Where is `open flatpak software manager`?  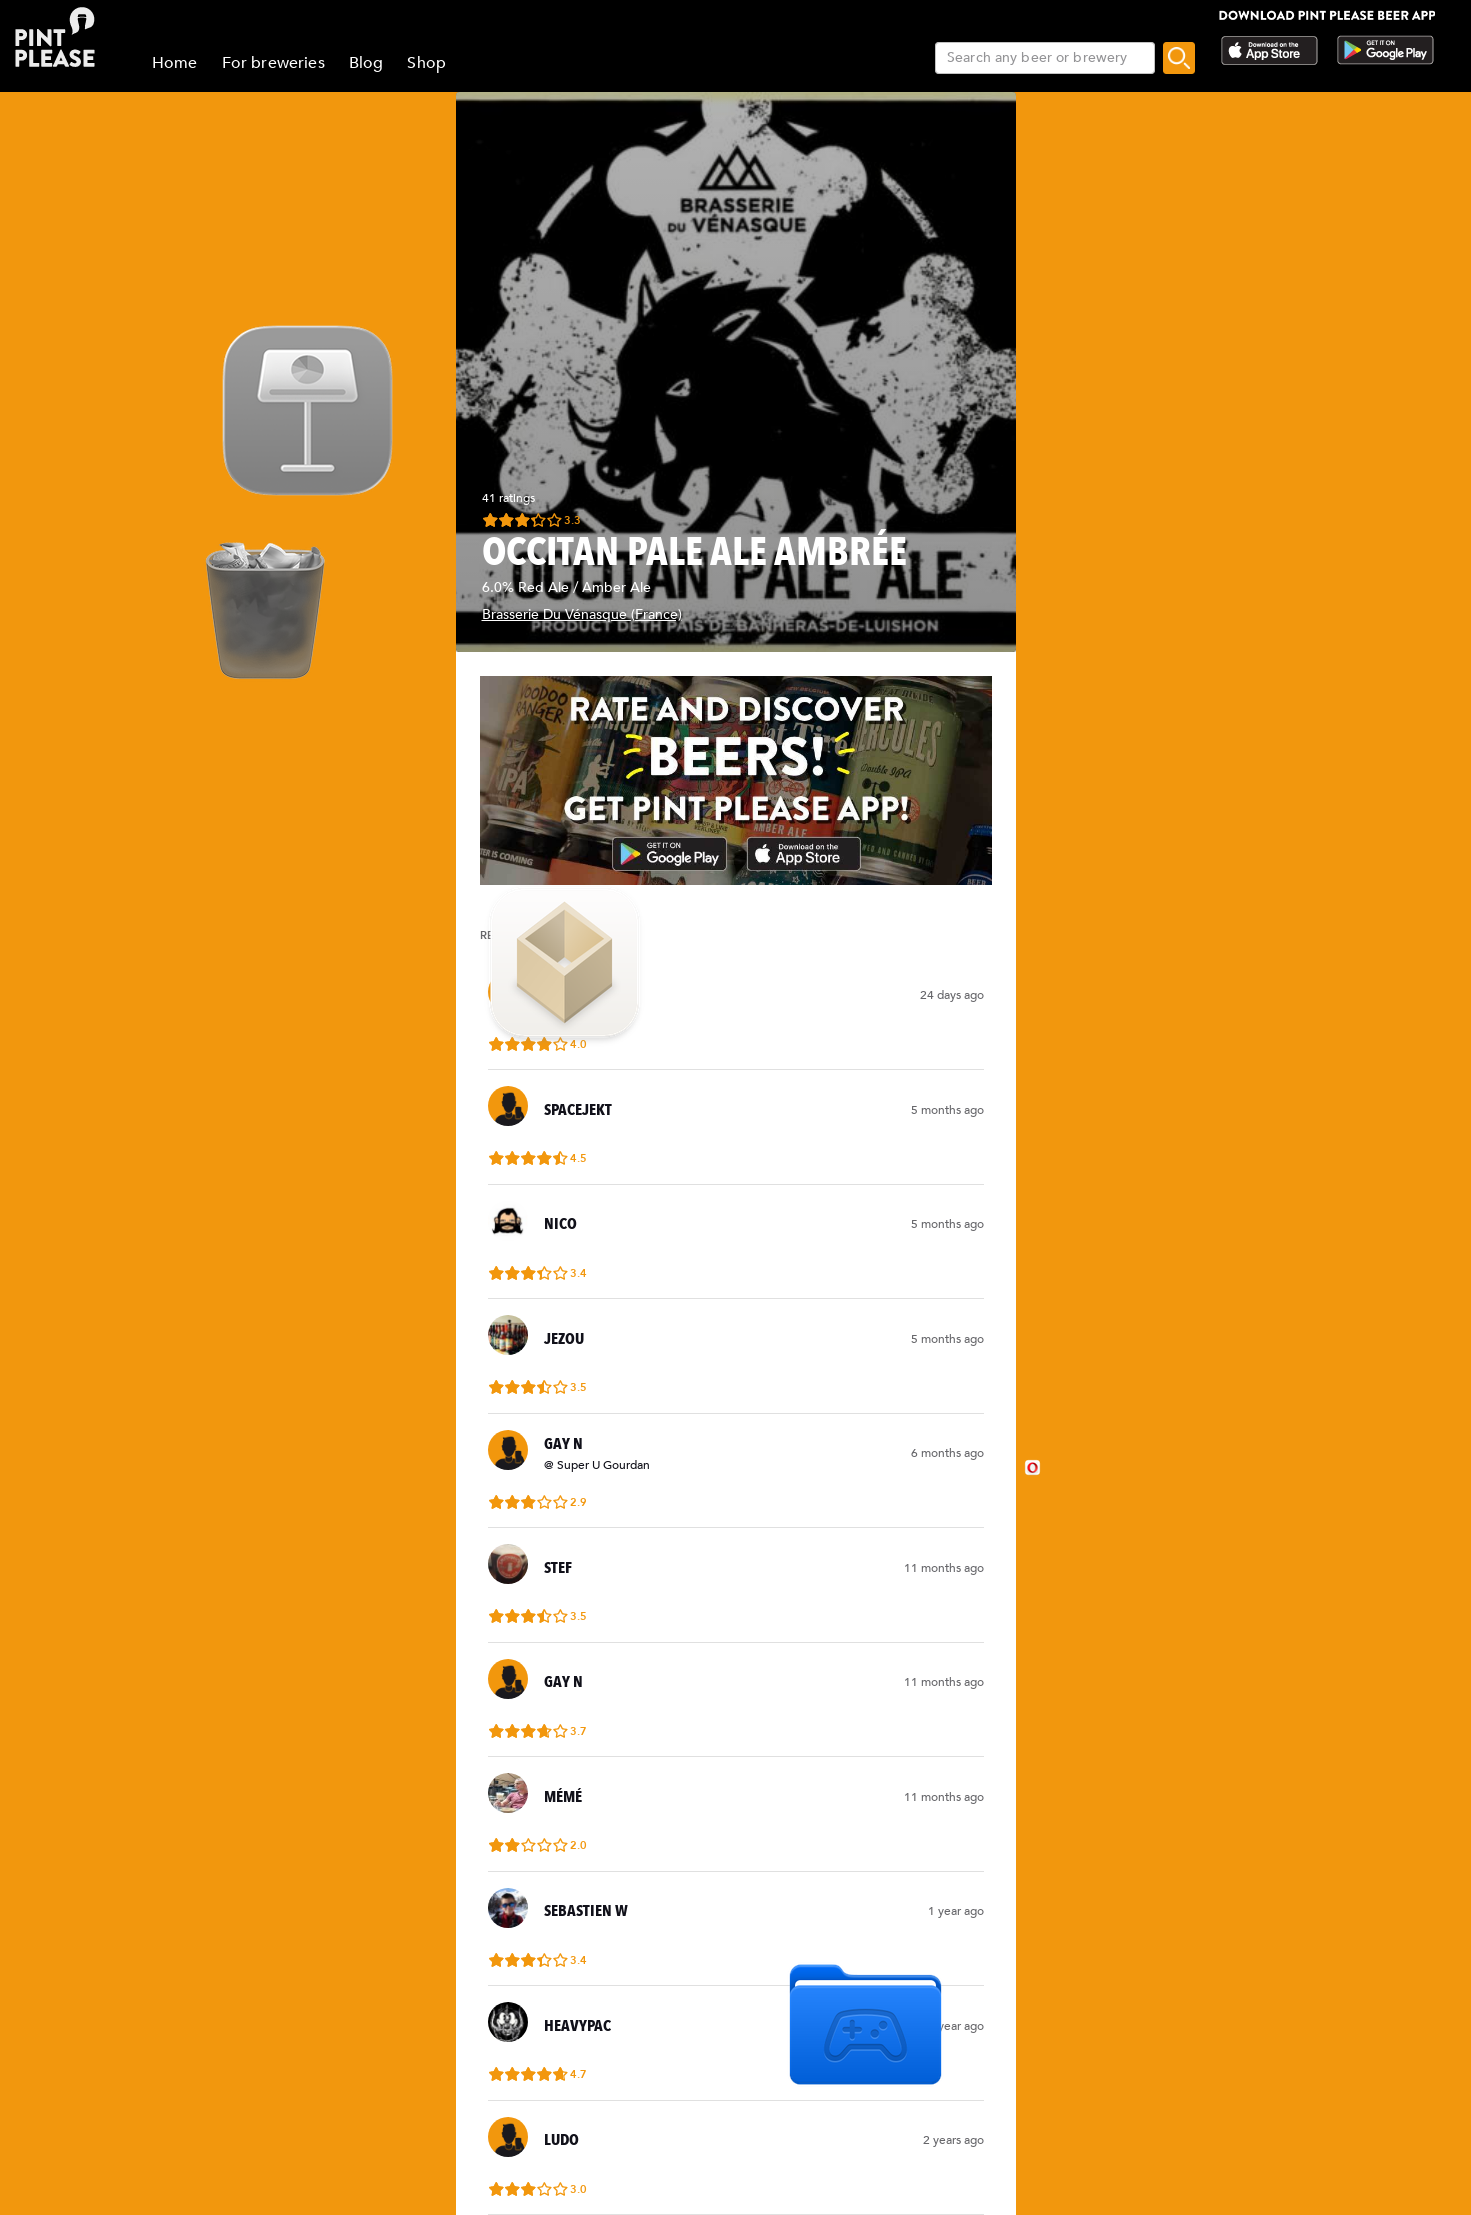
open flatpak software manager is located at coordinates (564, 962).